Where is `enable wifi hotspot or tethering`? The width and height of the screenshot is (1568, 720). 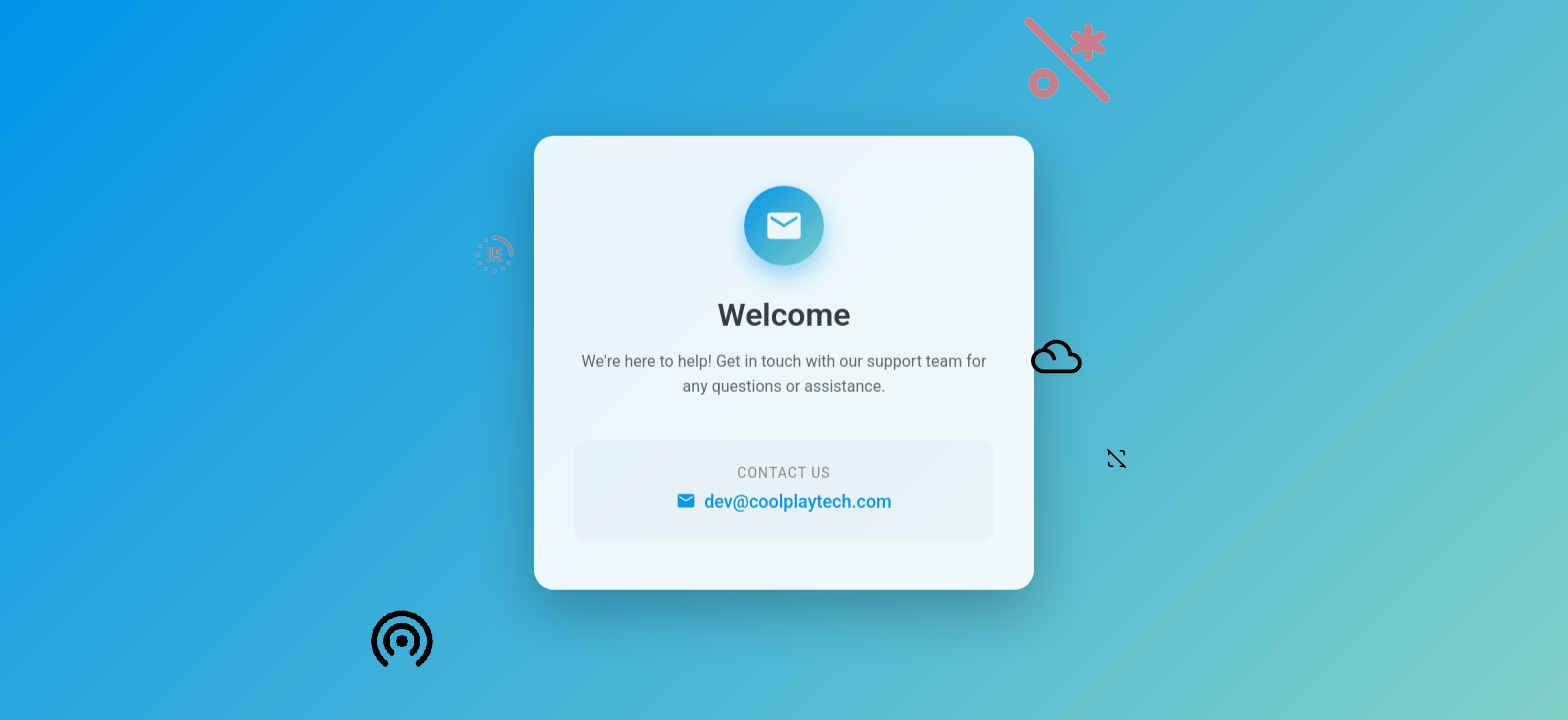
enable wifi hotspot or tethering is located at coordinates (402, 638).